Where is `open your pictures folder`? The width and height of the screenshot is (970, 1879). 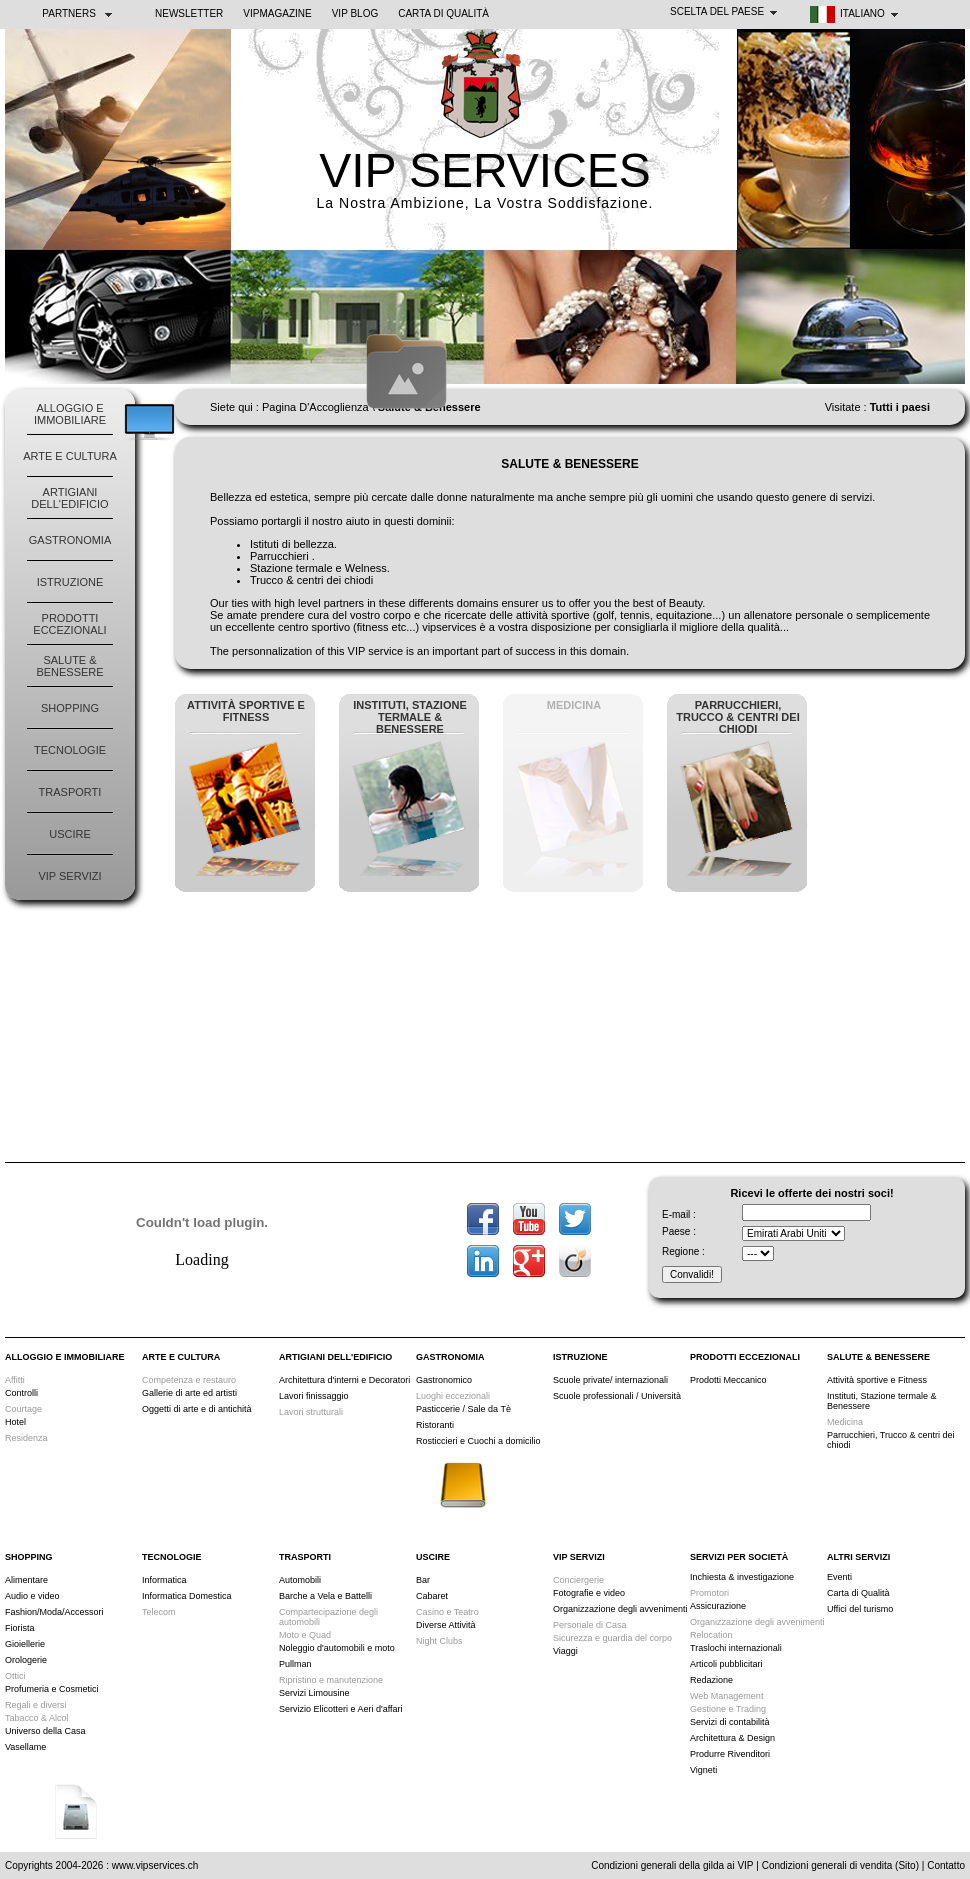
open your pictures folder is located at coordinates (406, 371).